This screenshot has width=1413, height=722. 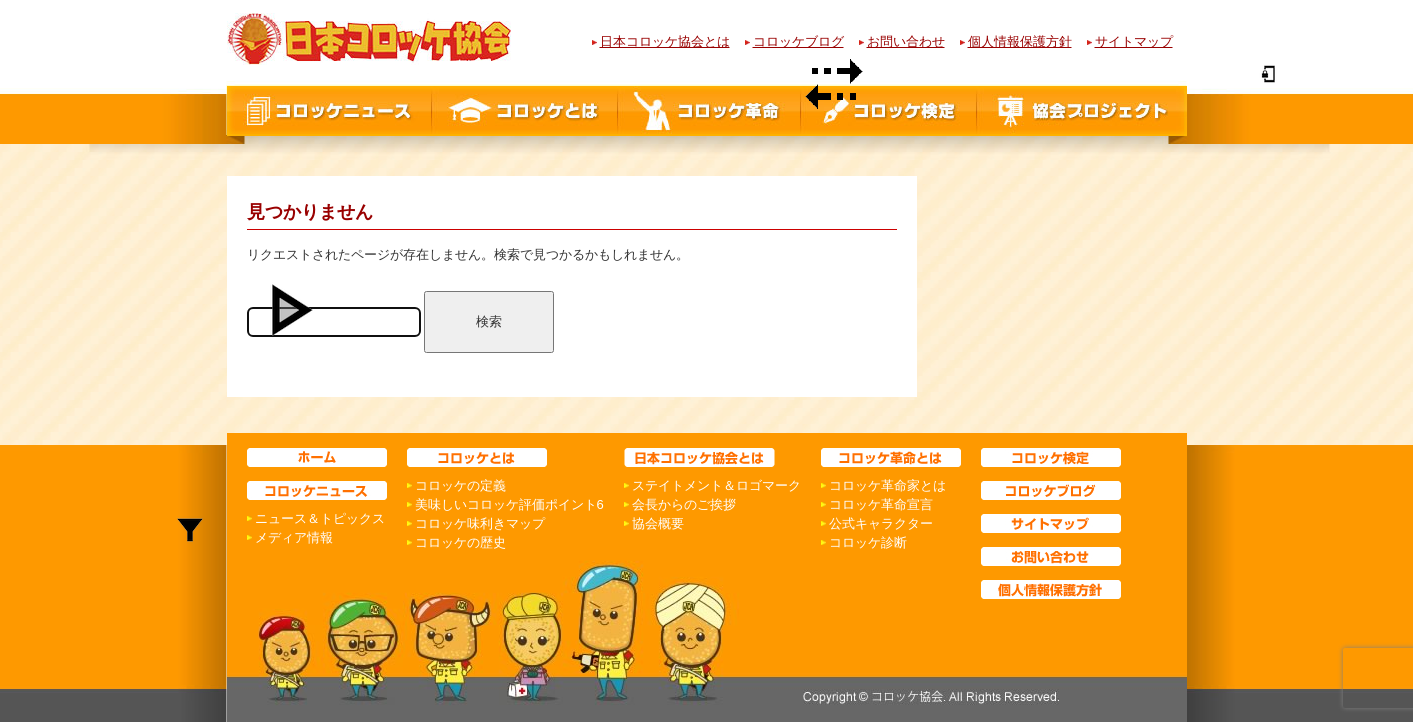 What do you see at coordinates (190, 530) in the screenshot?
I see `filter or sort list results` at bounding box center [190, 530].